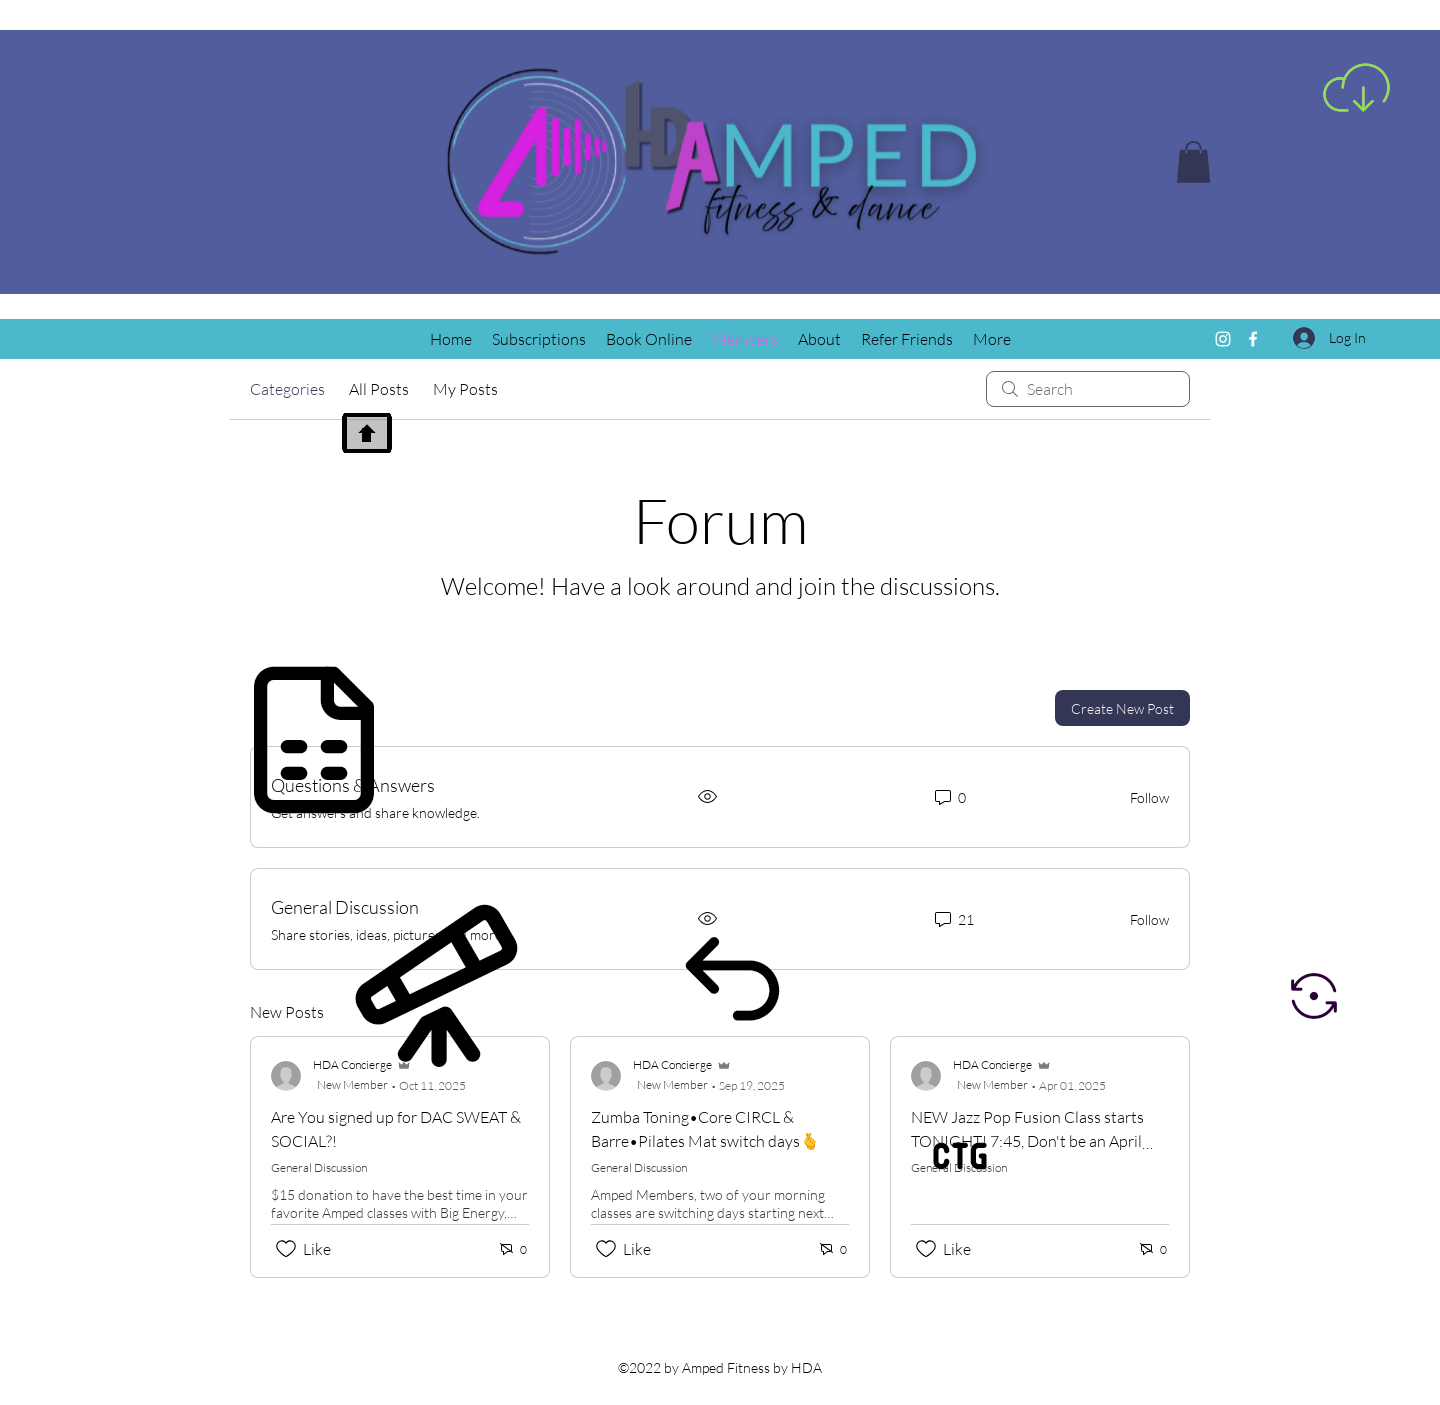 The width and height of the screenshot is (1440, 1405). Describe the element at coordinates (1356, 87) in the screenshot. I see `download file from cloud storage` at that location.